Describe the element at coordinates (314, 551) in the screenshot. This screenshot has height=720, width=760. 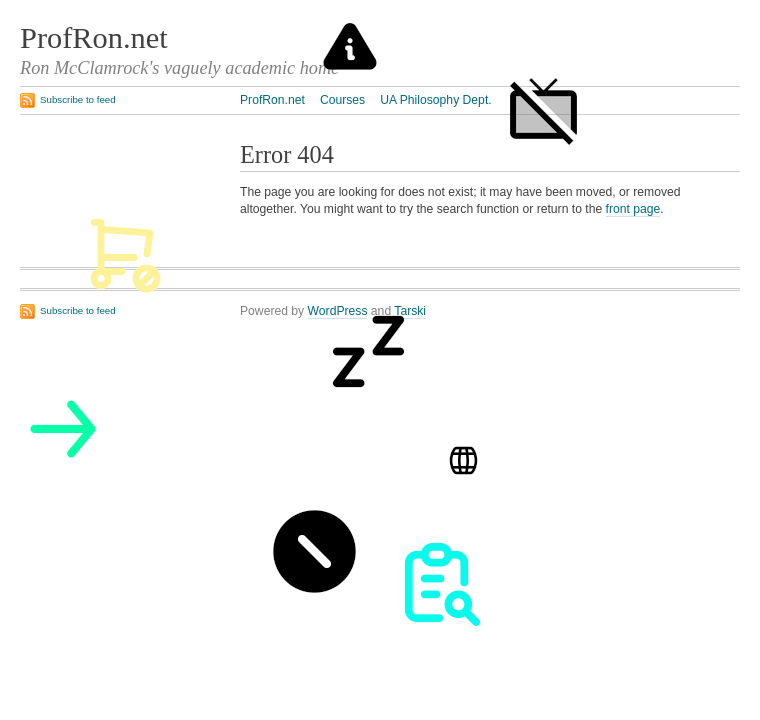
I see `indicates a prohibited or forbidden action` at that location.